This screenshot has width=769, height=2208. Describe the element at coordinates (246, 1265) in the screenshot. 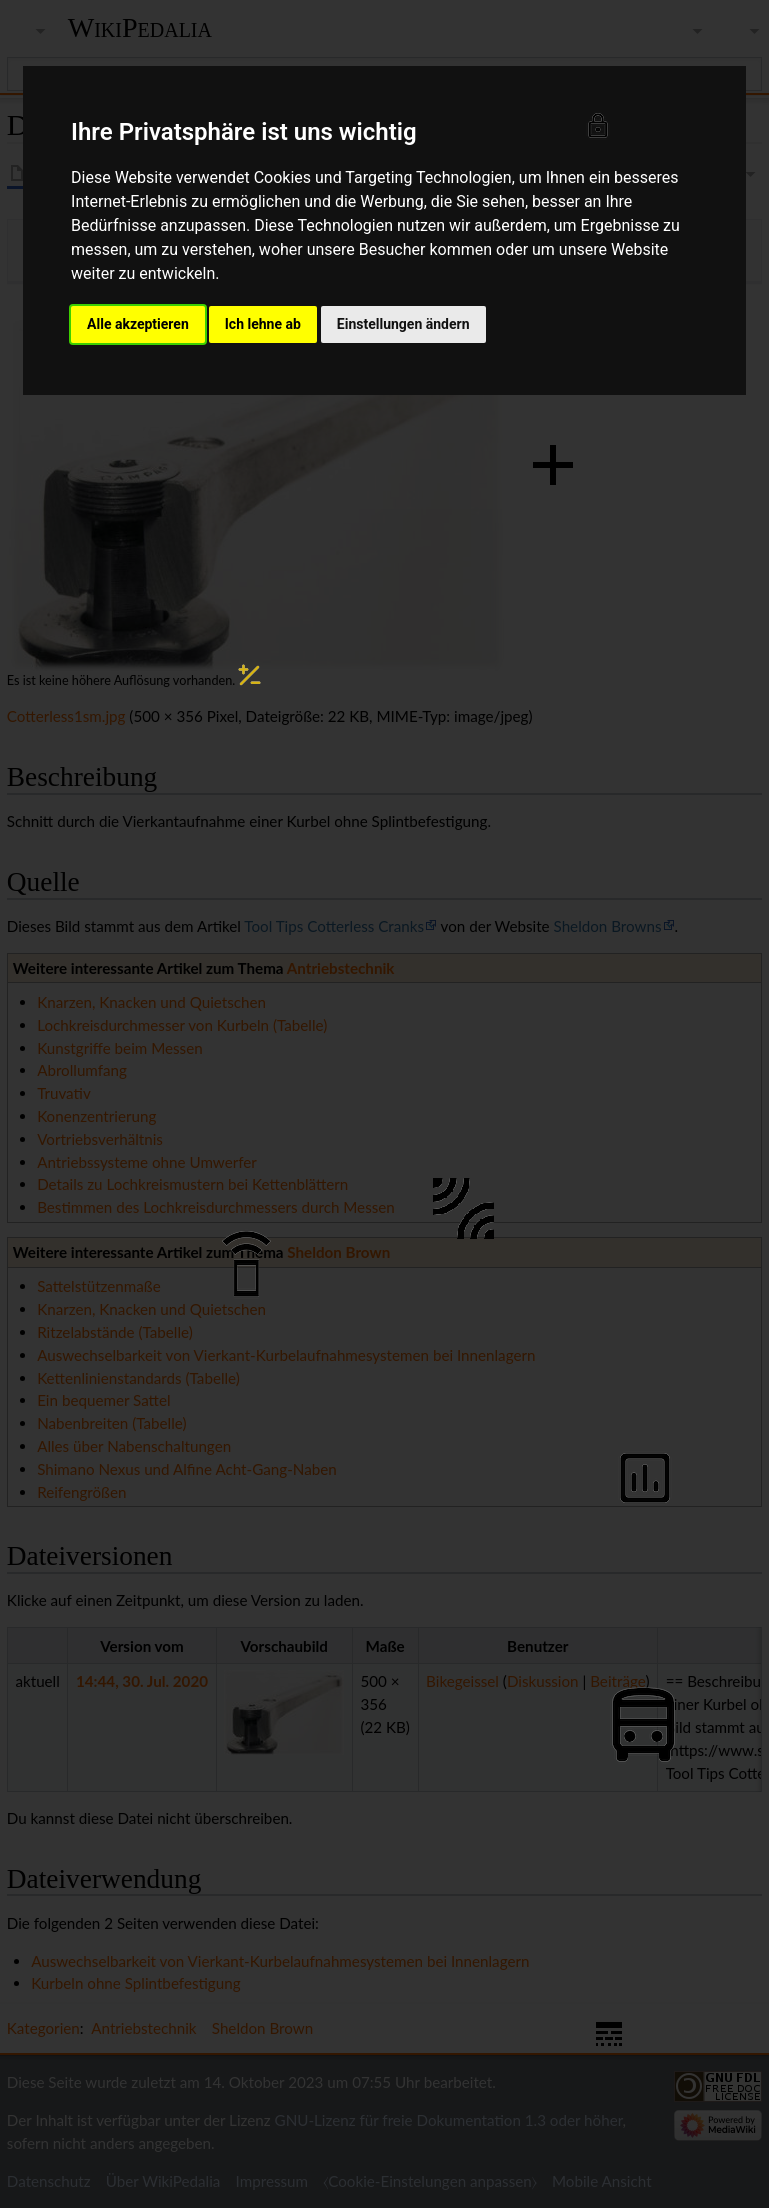

I see `enable speakerphone during a call` at that location.